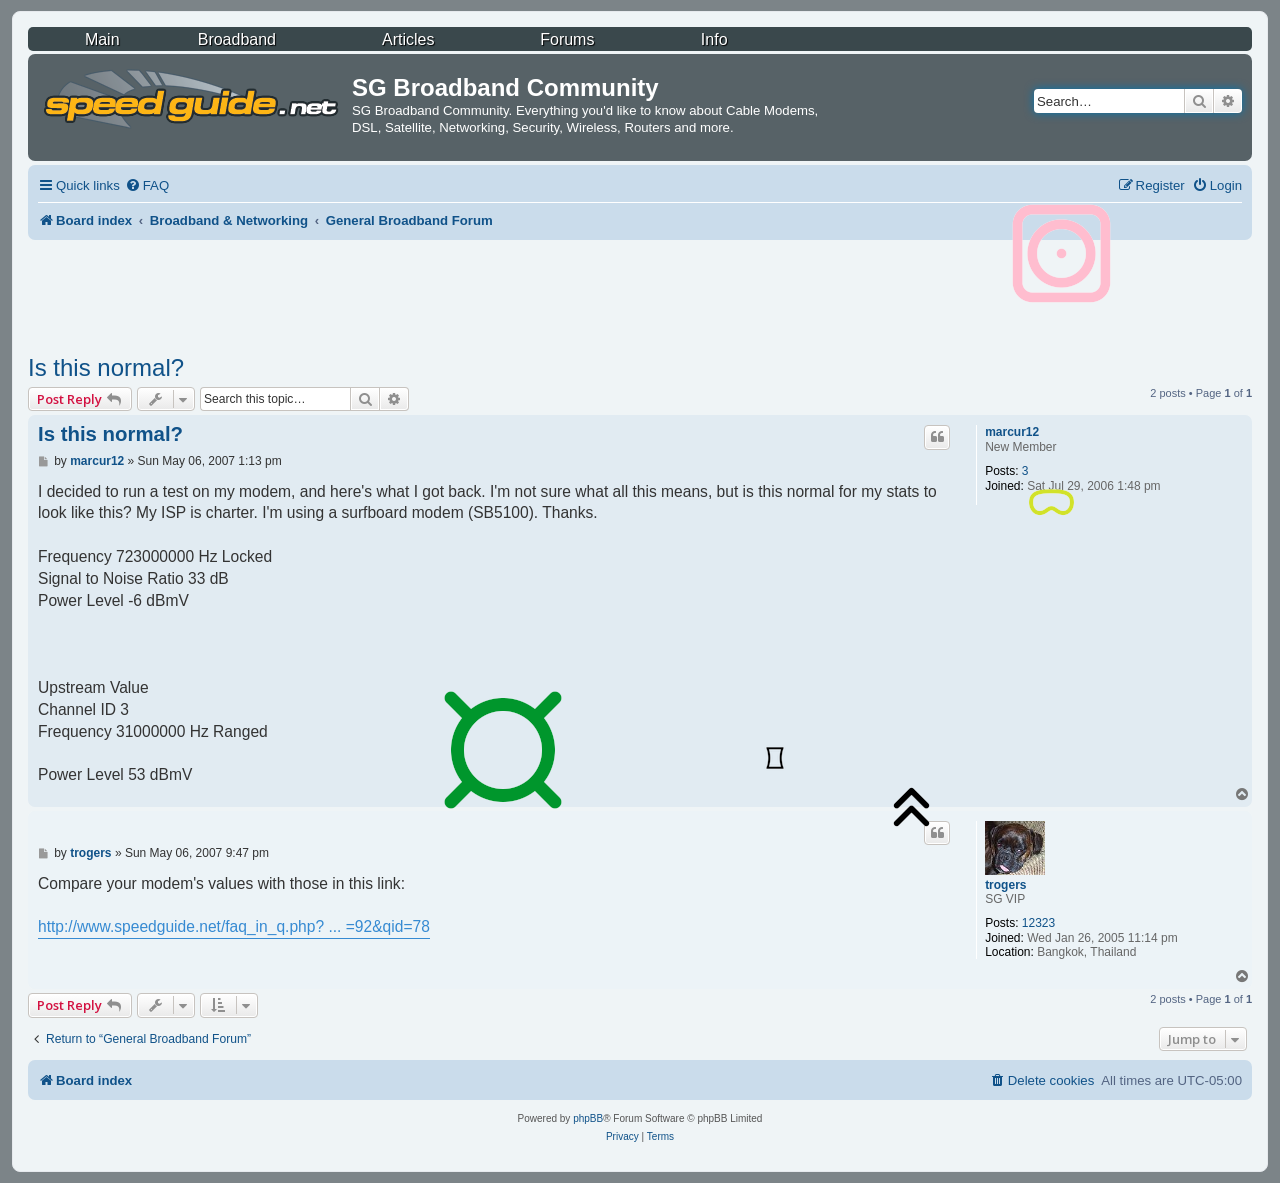 The width and height of the screenshot is (1280, 1183). I want to click on tumble dry on low heat setting, so click(1061, 253).